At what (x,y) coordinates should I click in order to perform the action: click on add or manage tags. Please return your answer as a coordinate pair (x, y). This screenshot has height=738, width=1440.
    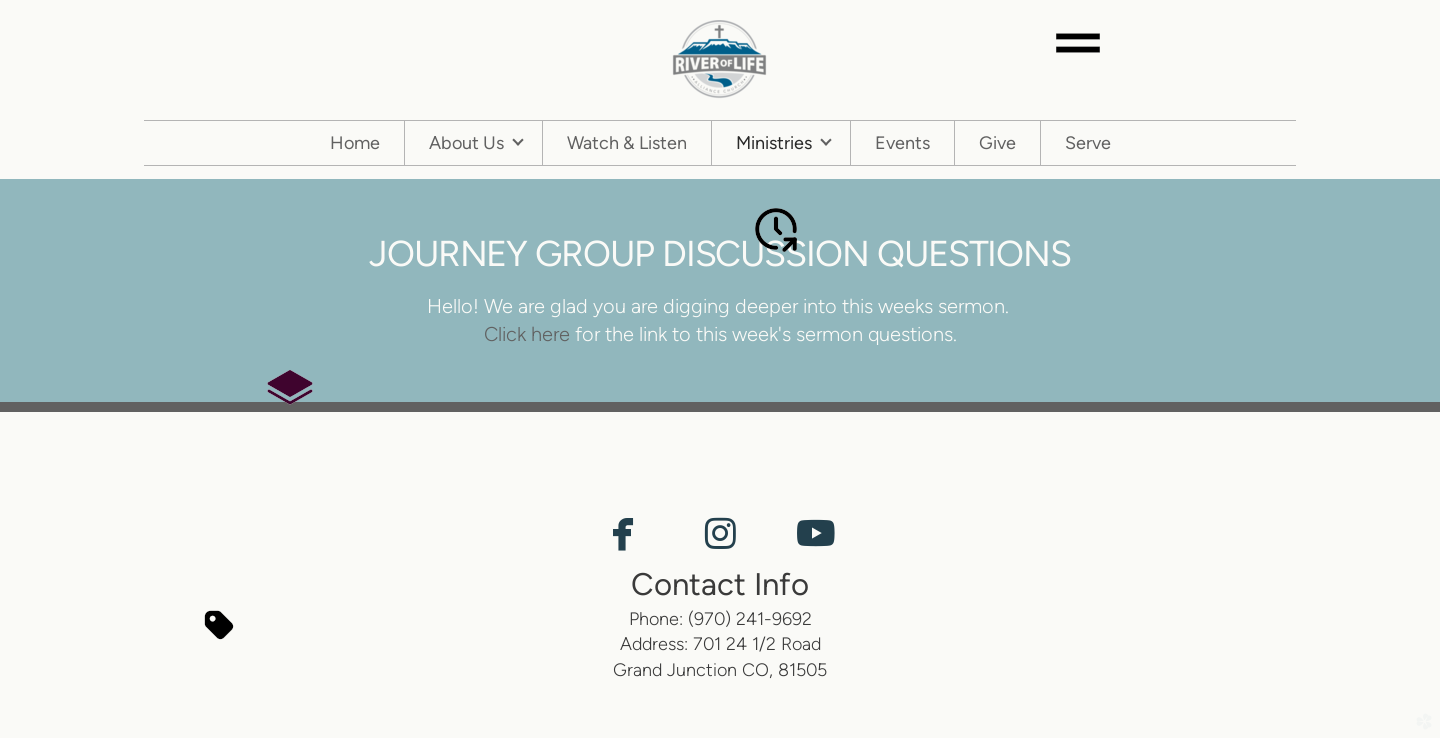
    Looking at the image, I should click on (219, 625).